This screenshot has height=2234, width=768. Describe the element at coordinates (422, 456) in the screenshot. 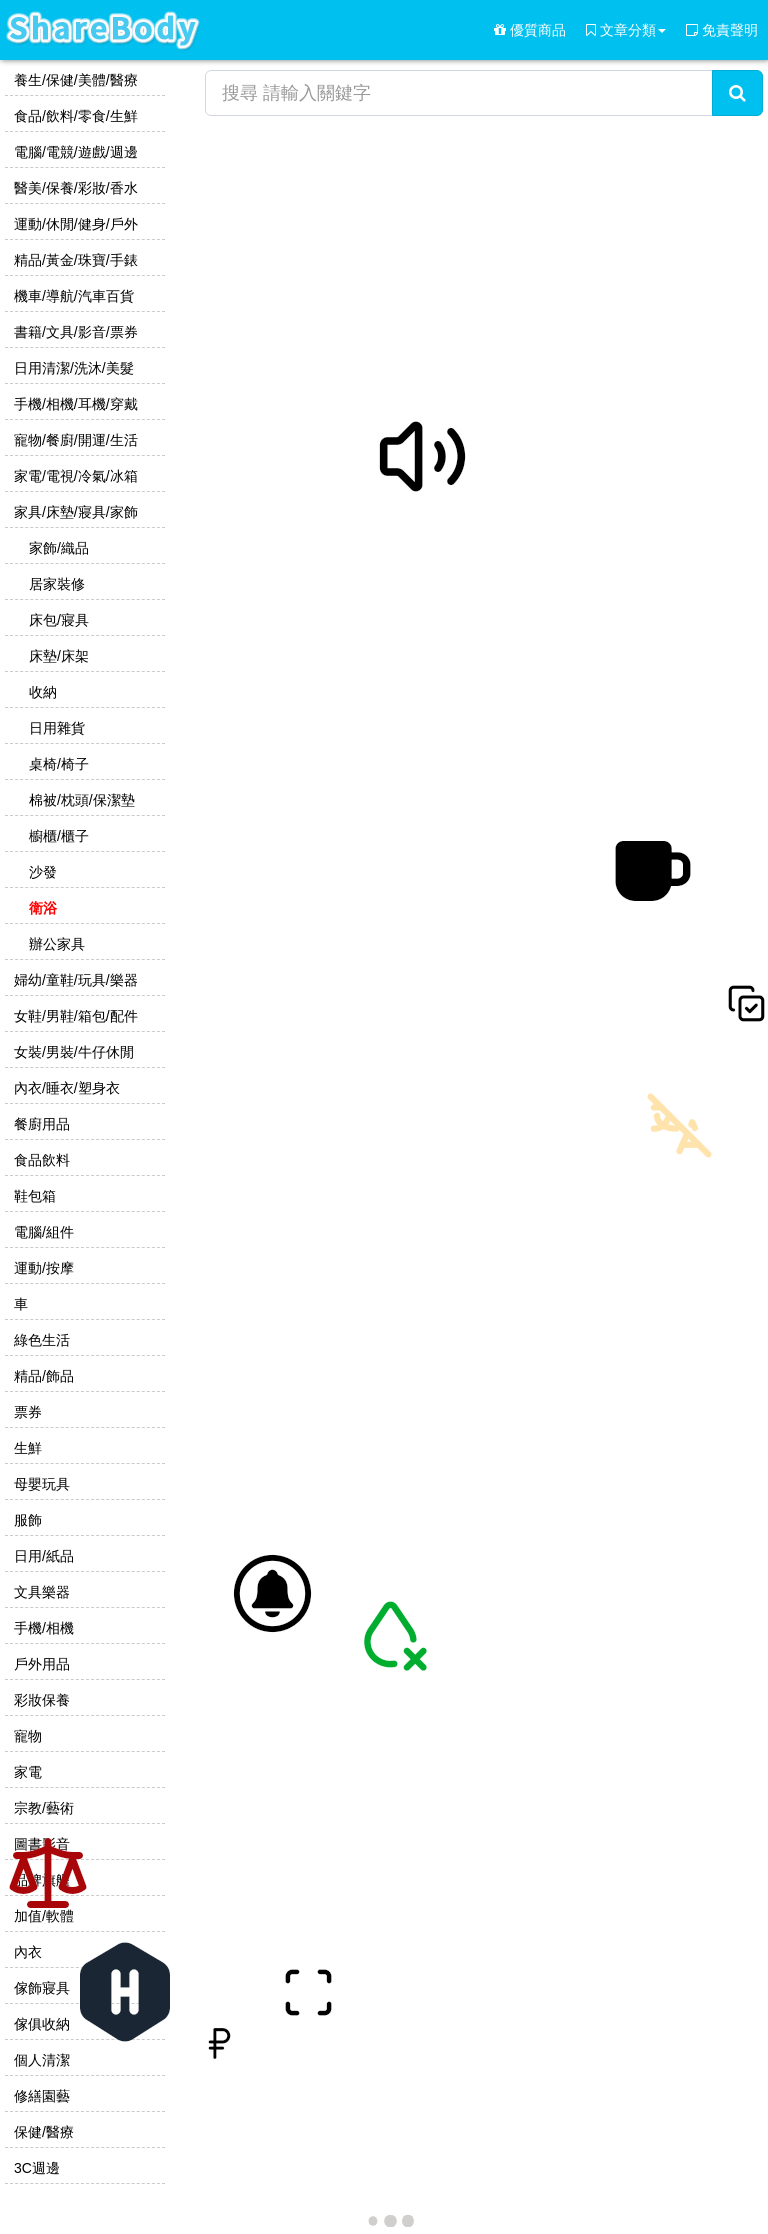

I see `adjust audio volume level` at that location.